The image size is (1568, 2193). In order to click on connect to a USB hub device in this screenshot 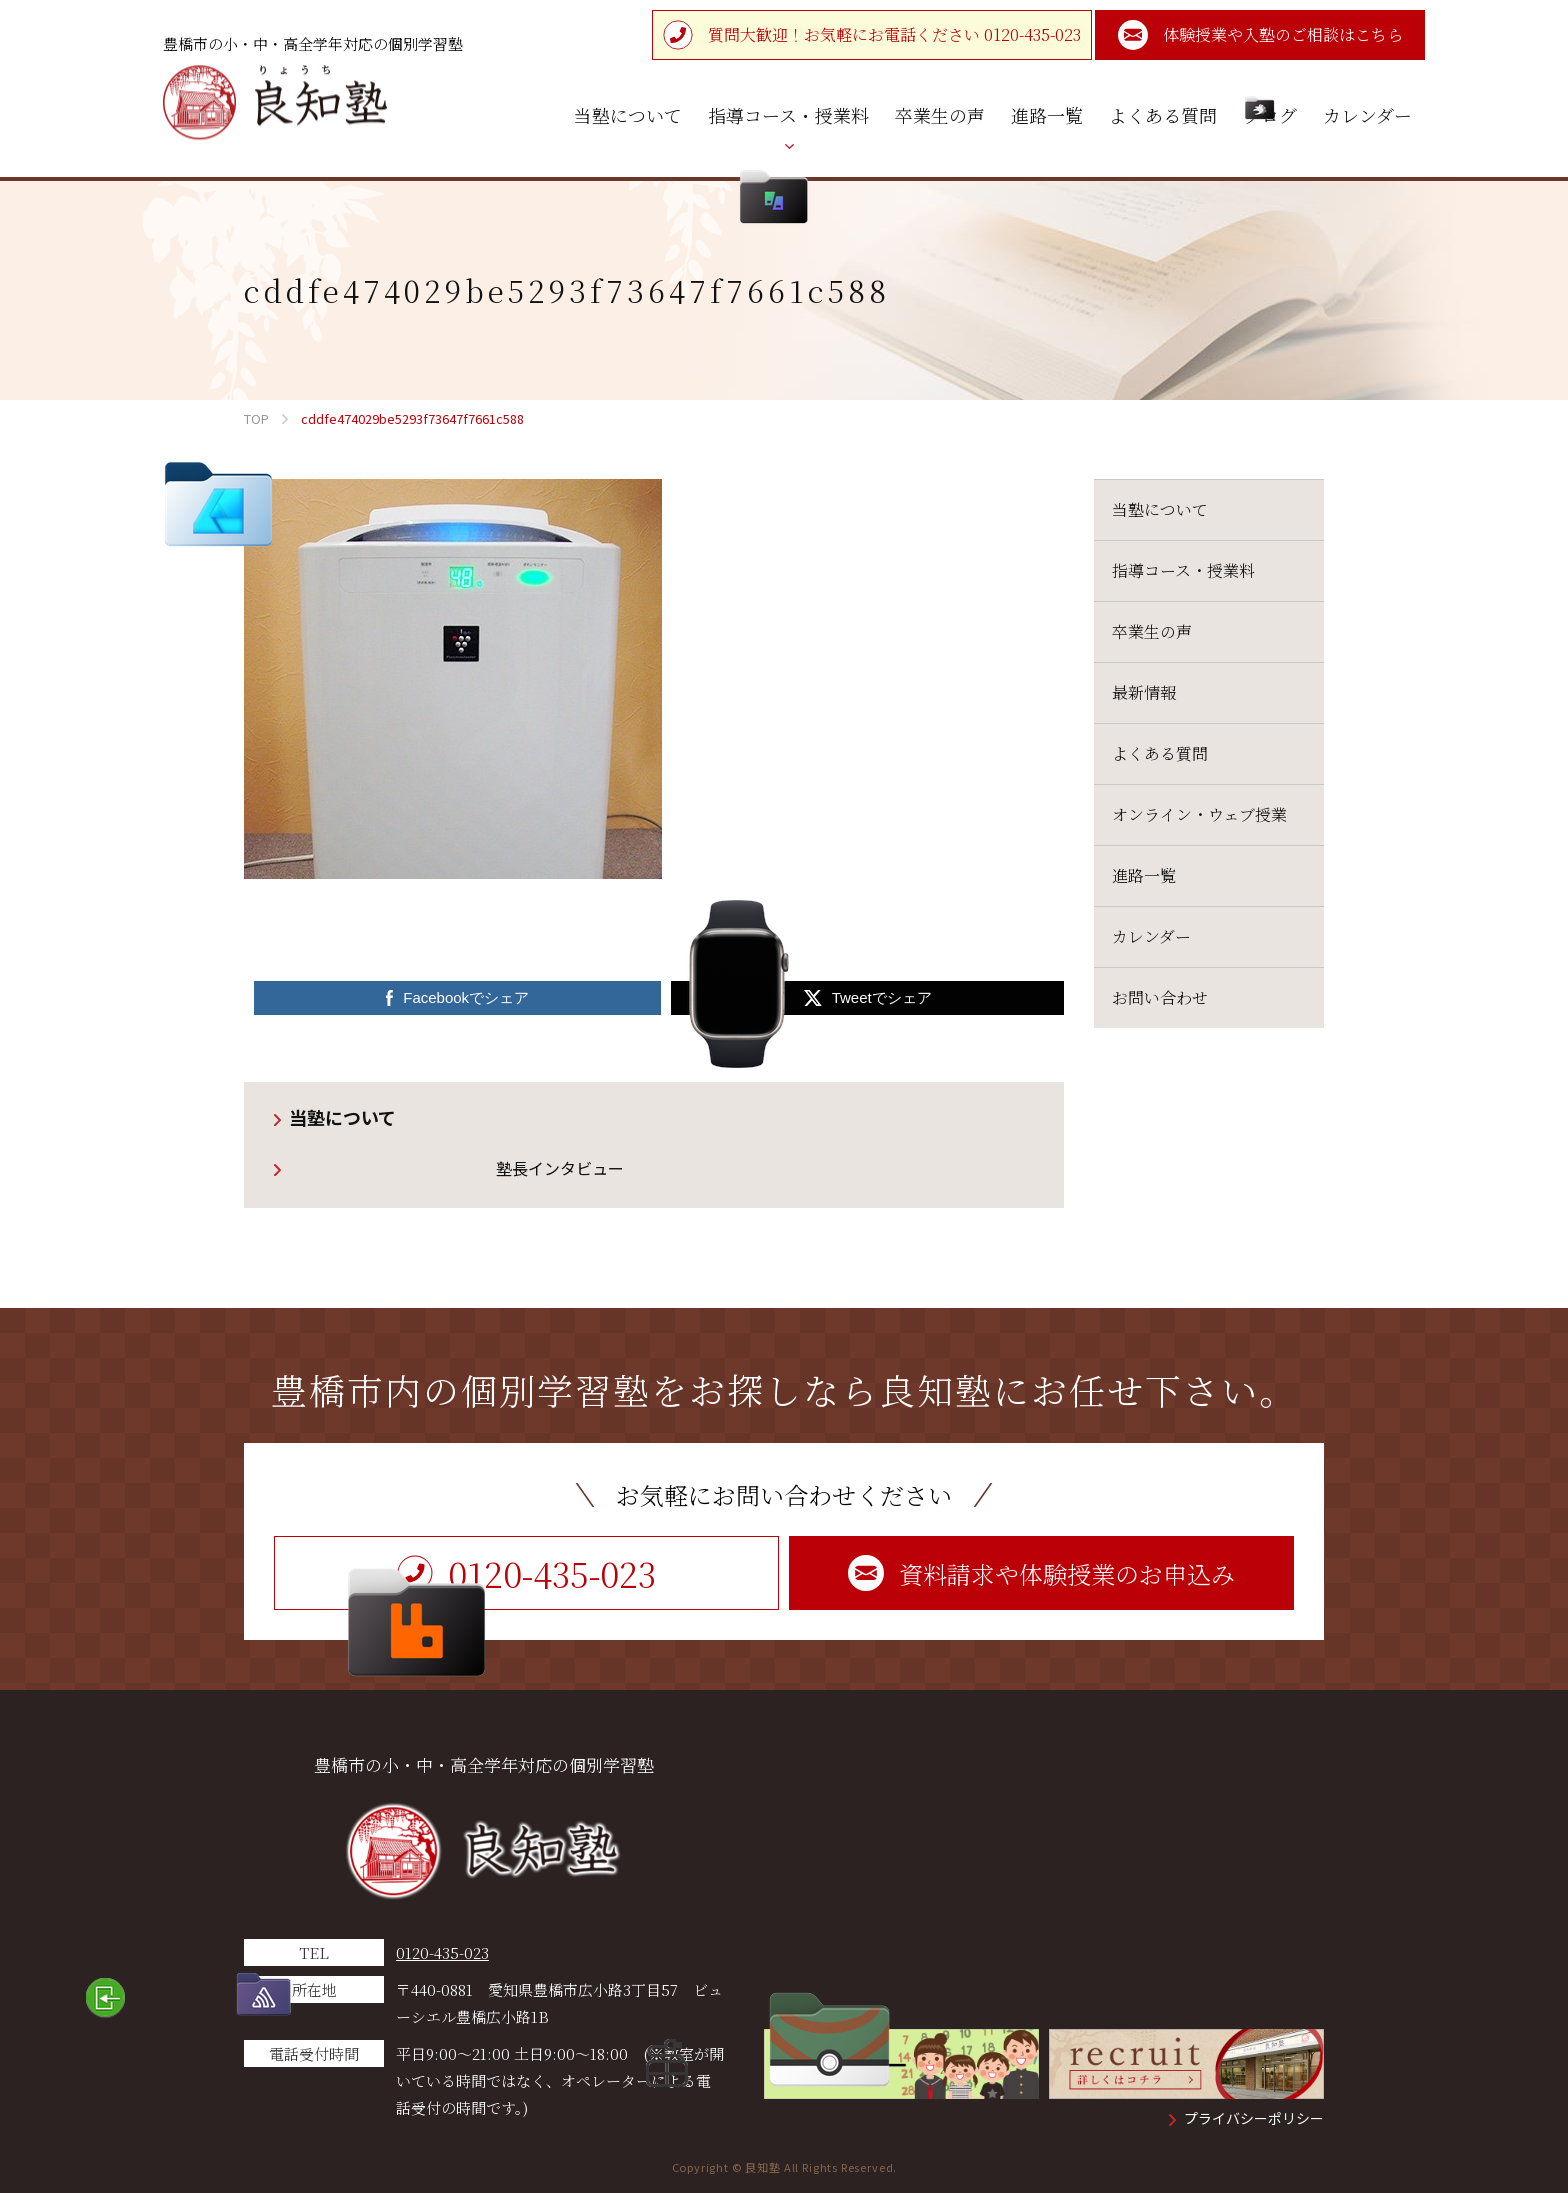, I will do `click(667, 2063)`.